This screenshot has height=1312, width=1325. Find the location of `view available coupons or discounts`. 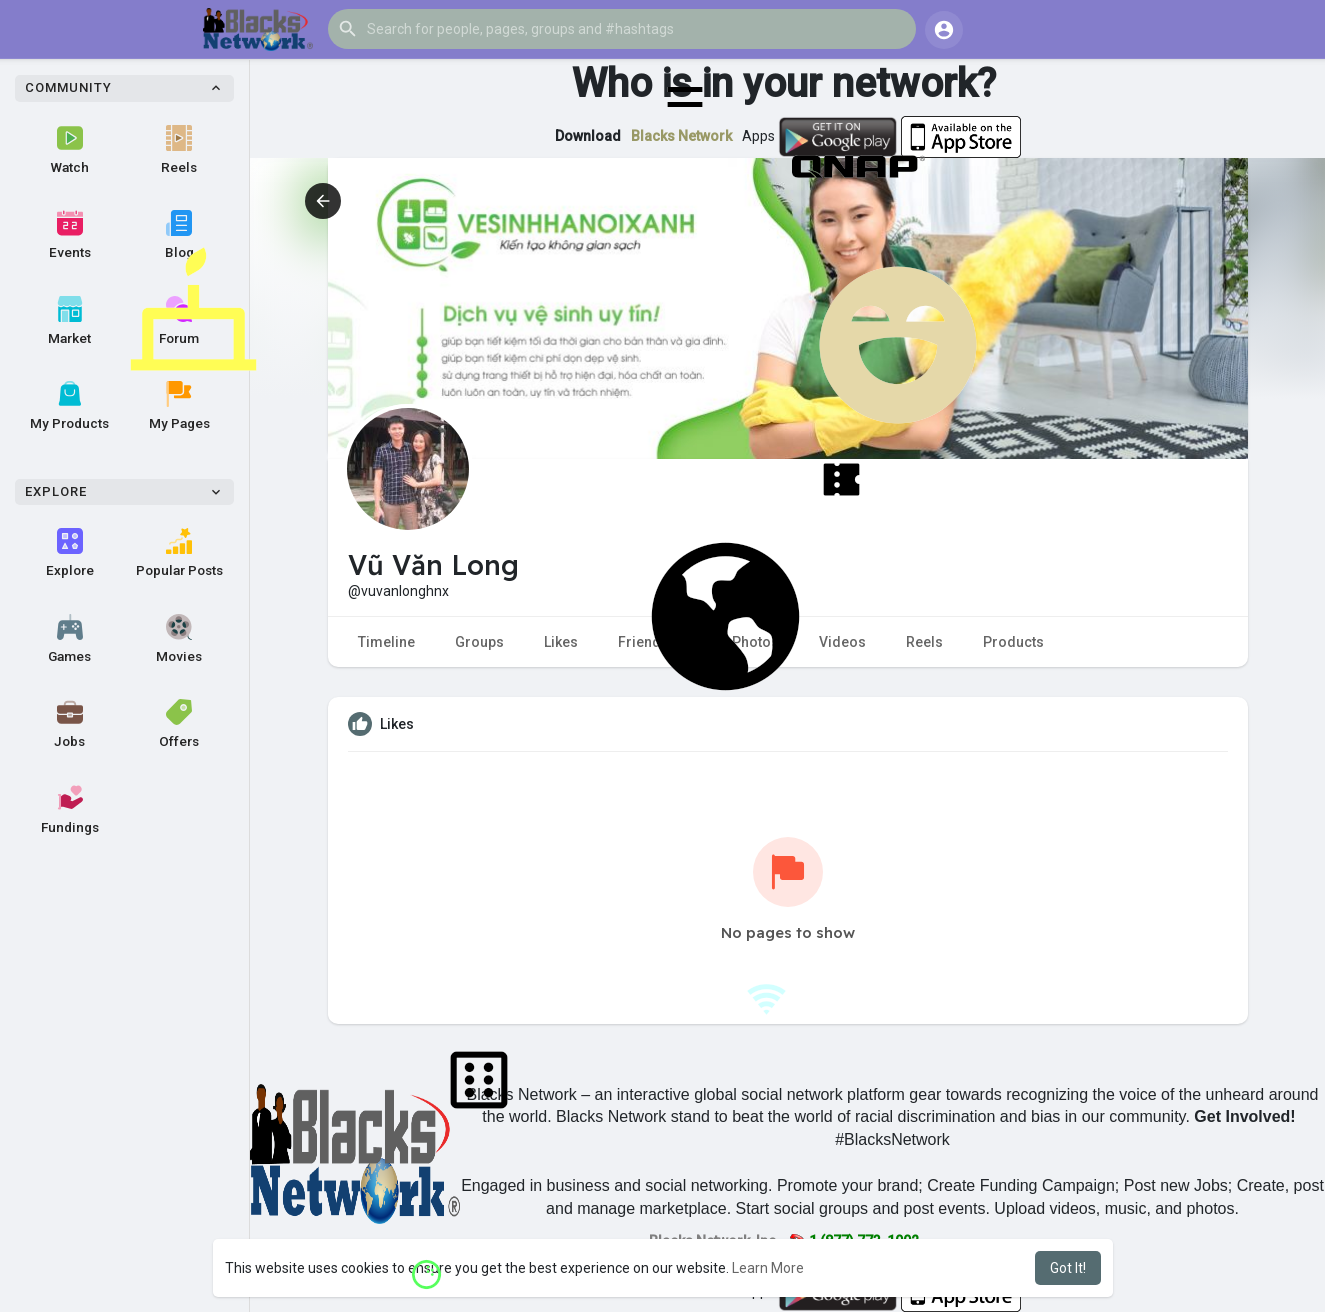

view available coupons or discounts is located at coordinates (841, 479).